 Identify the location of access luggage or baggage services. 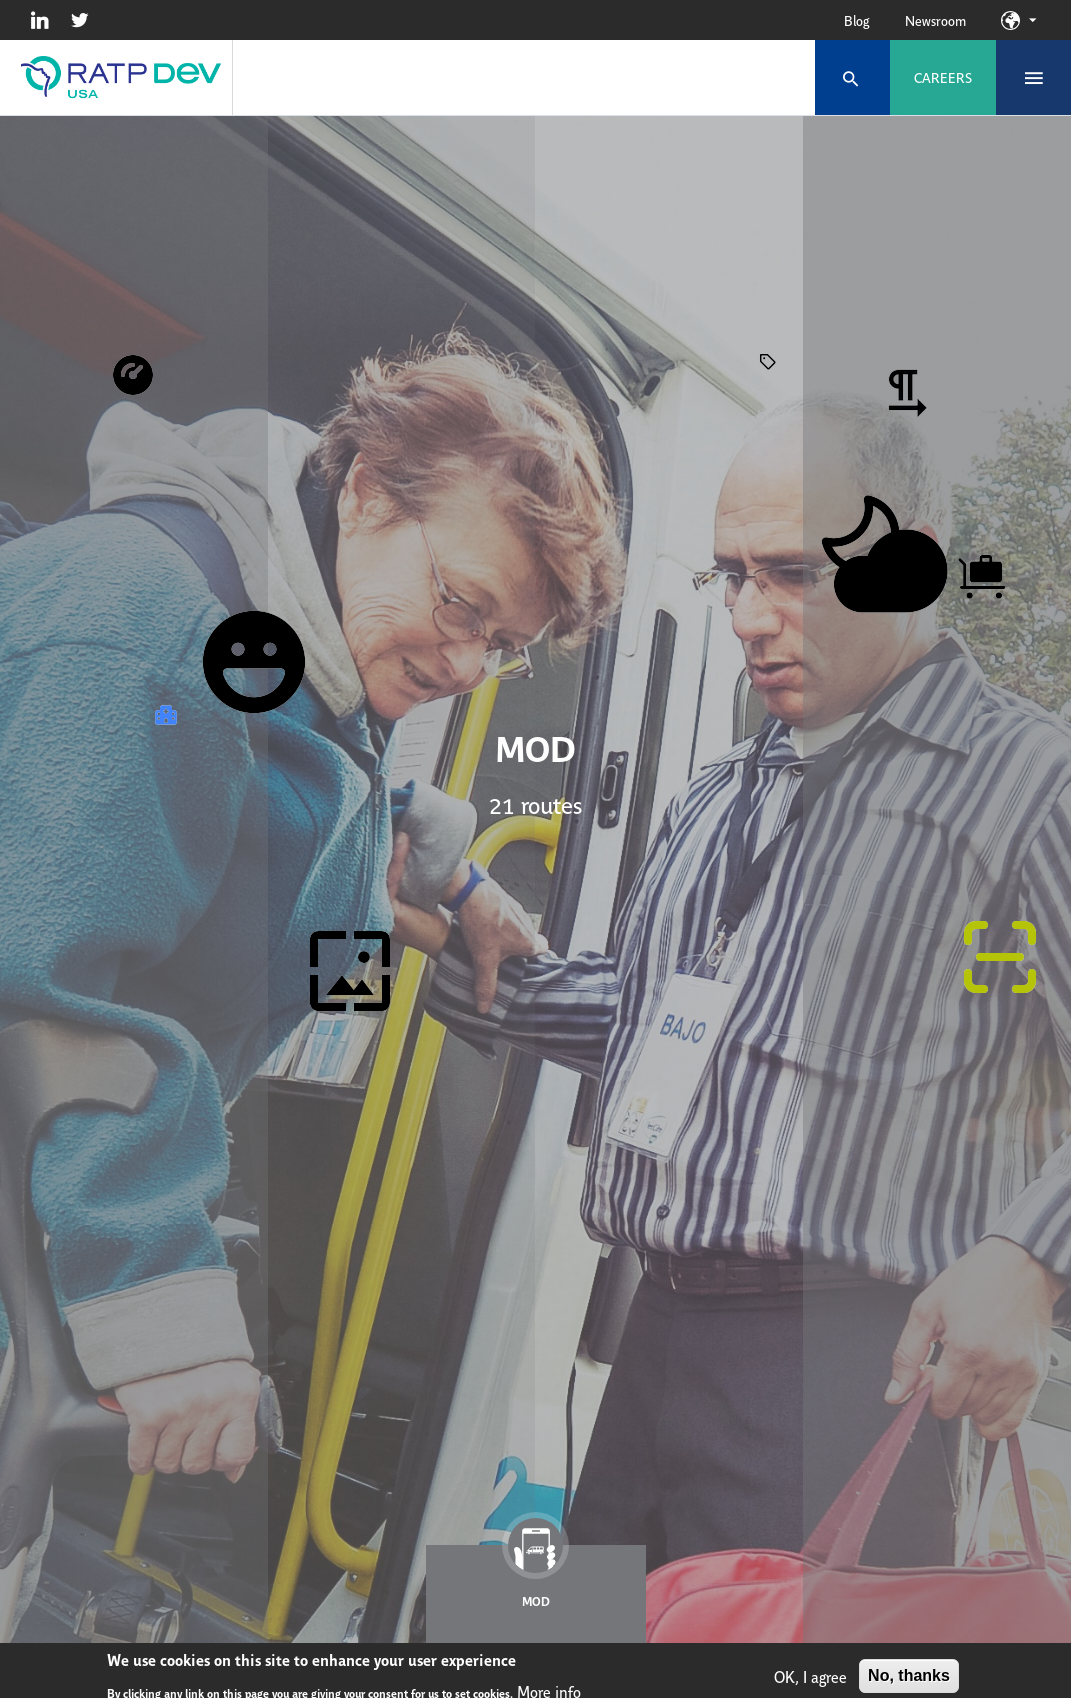
(981, 576).